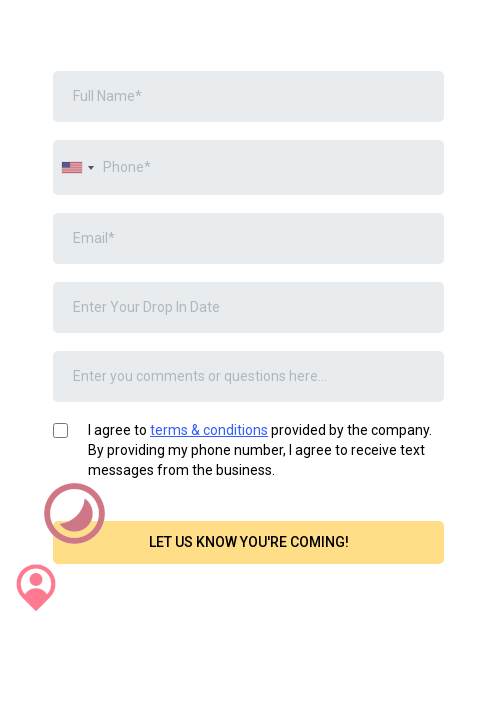  Describe the element at coordinates (36, 586) in the screenshot. I see `view a user's location on the map` at that location.